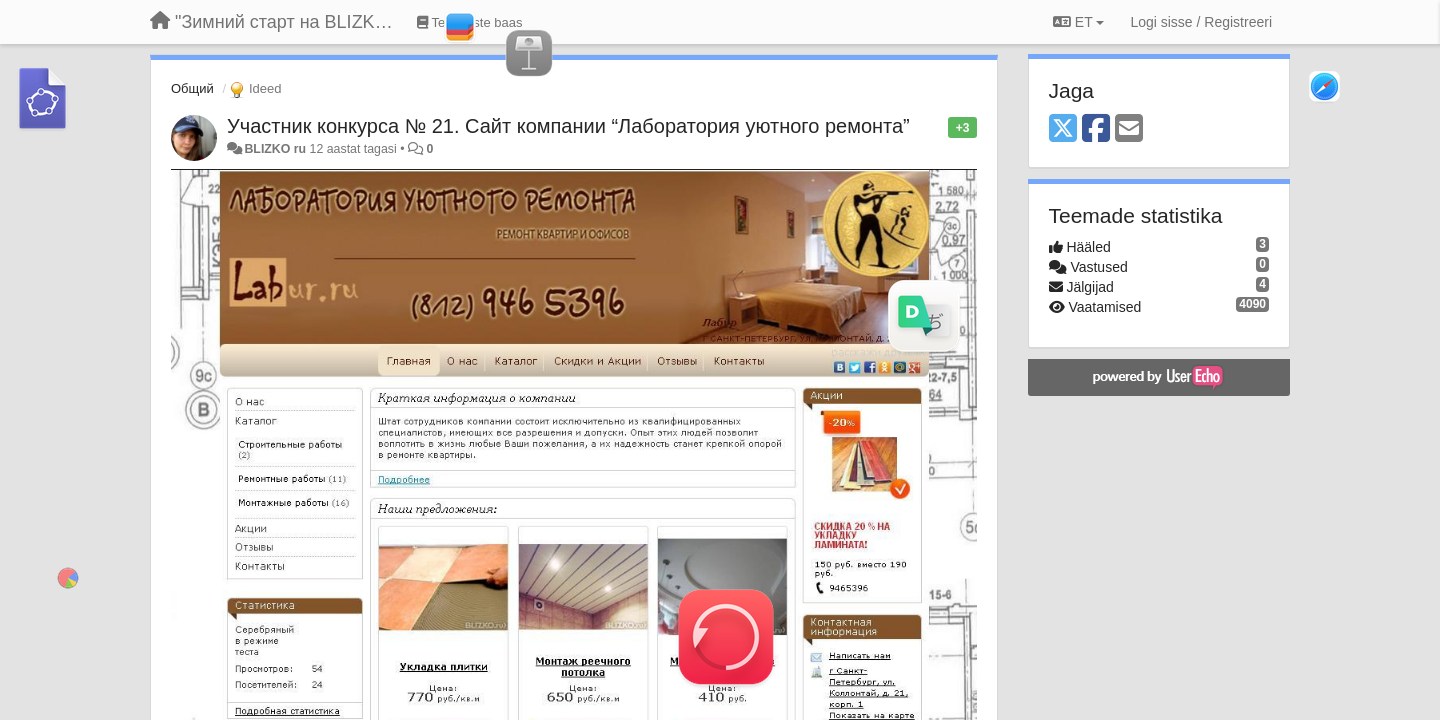  What do you see at coordinates (1324, 86) in the screenshot?
I see `open Safari web browser` at bounding box center [1324, 86].